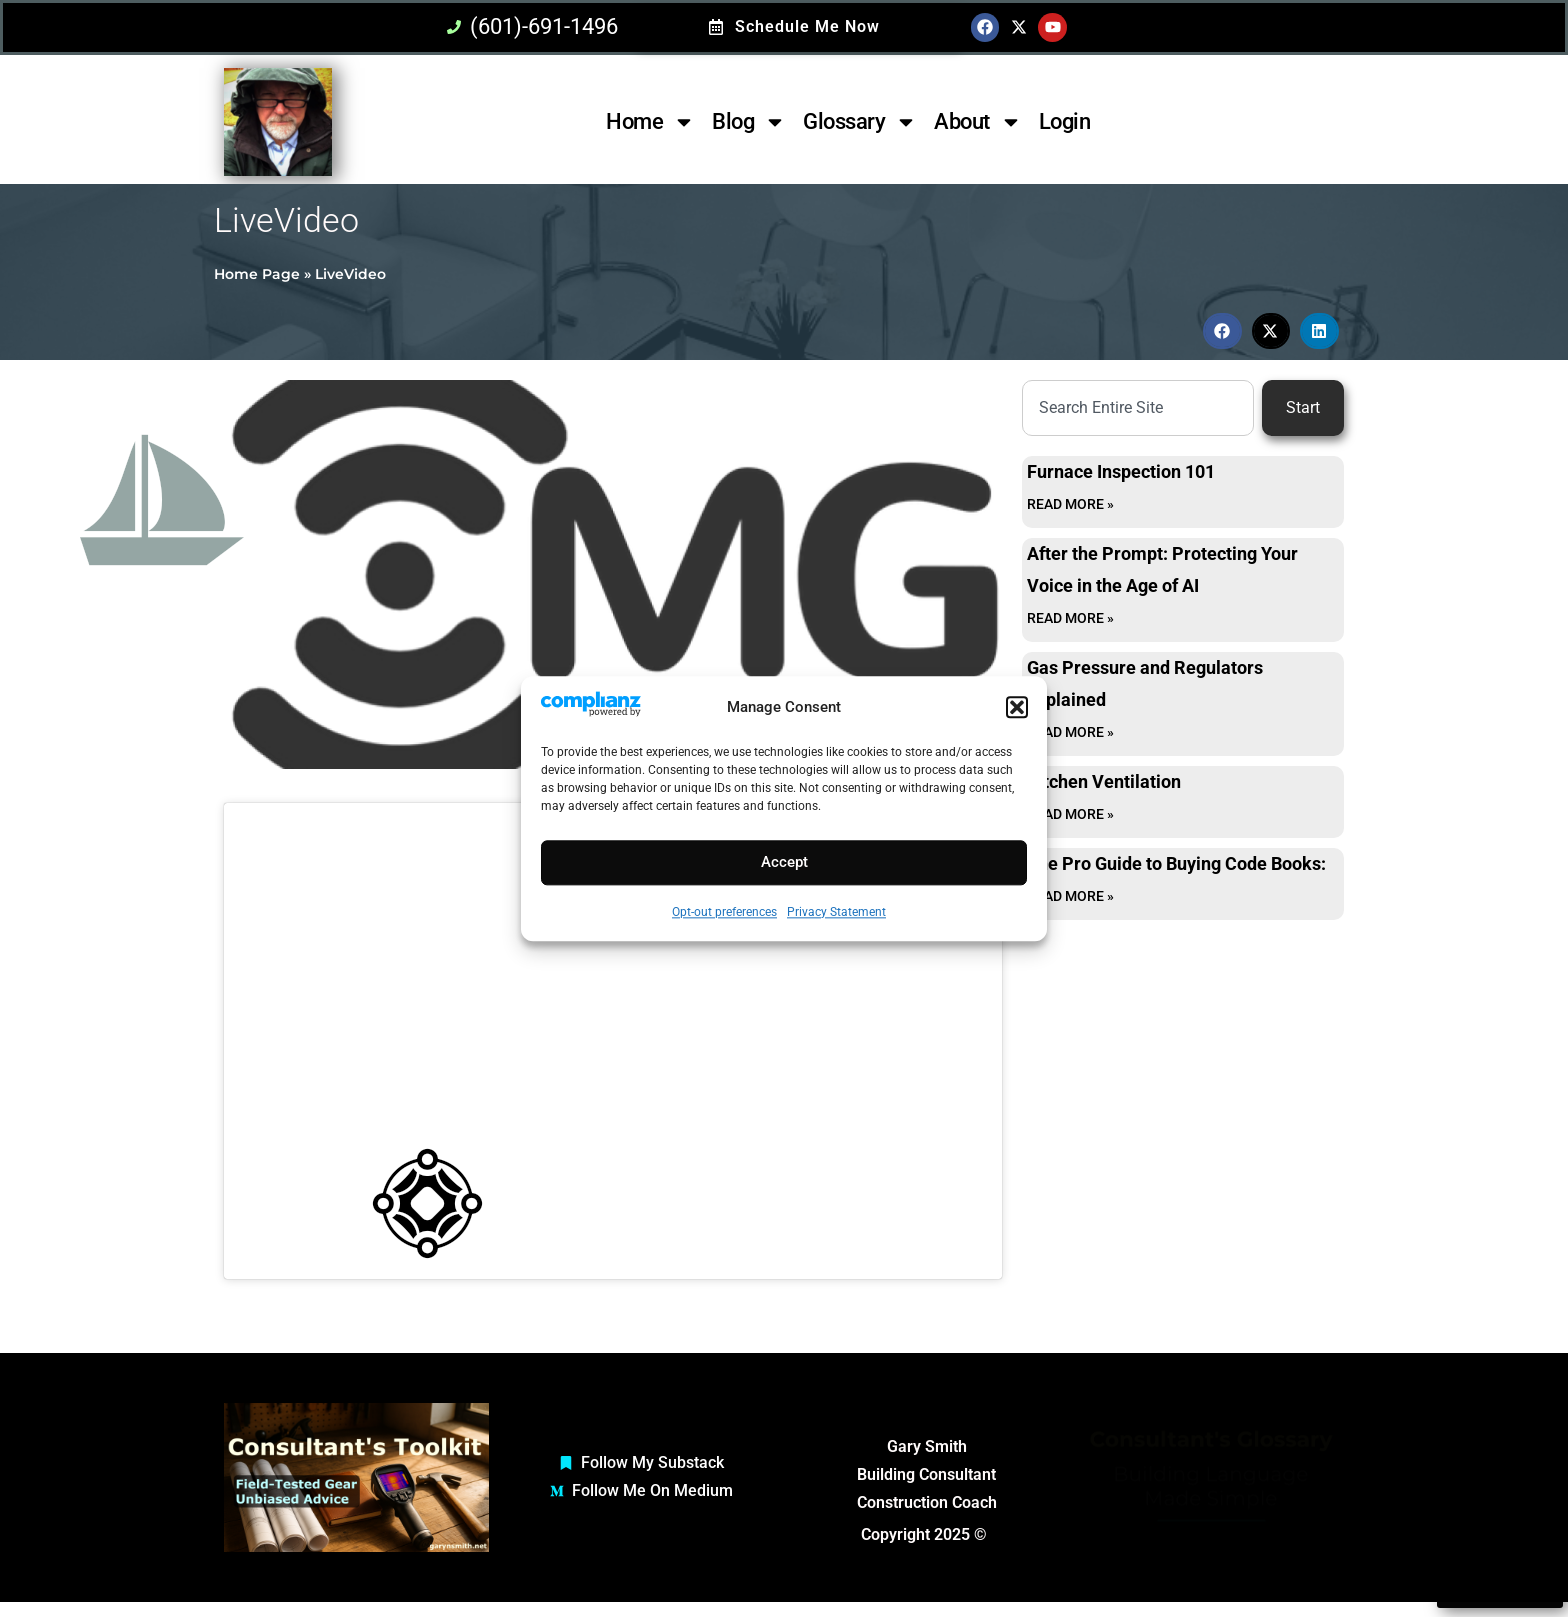 Image resolution: width=1568 pixels, height=1617 pixels. I want to click on access sailing or boating activities, so click(162, 500).